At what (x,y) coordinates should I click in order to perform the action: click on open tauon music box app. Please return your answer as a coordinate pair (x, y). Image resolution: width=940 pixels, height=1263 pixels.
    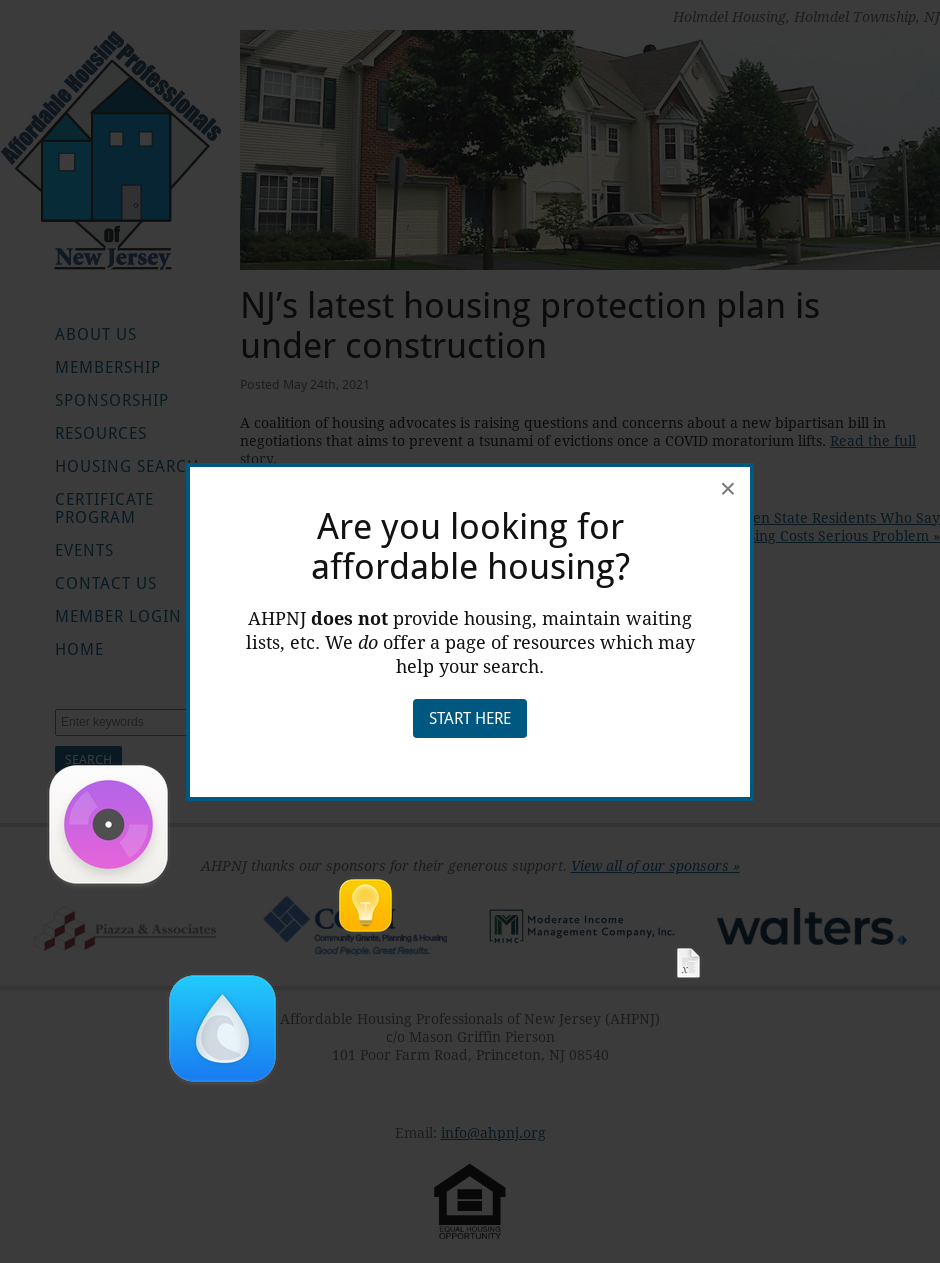
    Looking at the image, I should click on (108, 824).